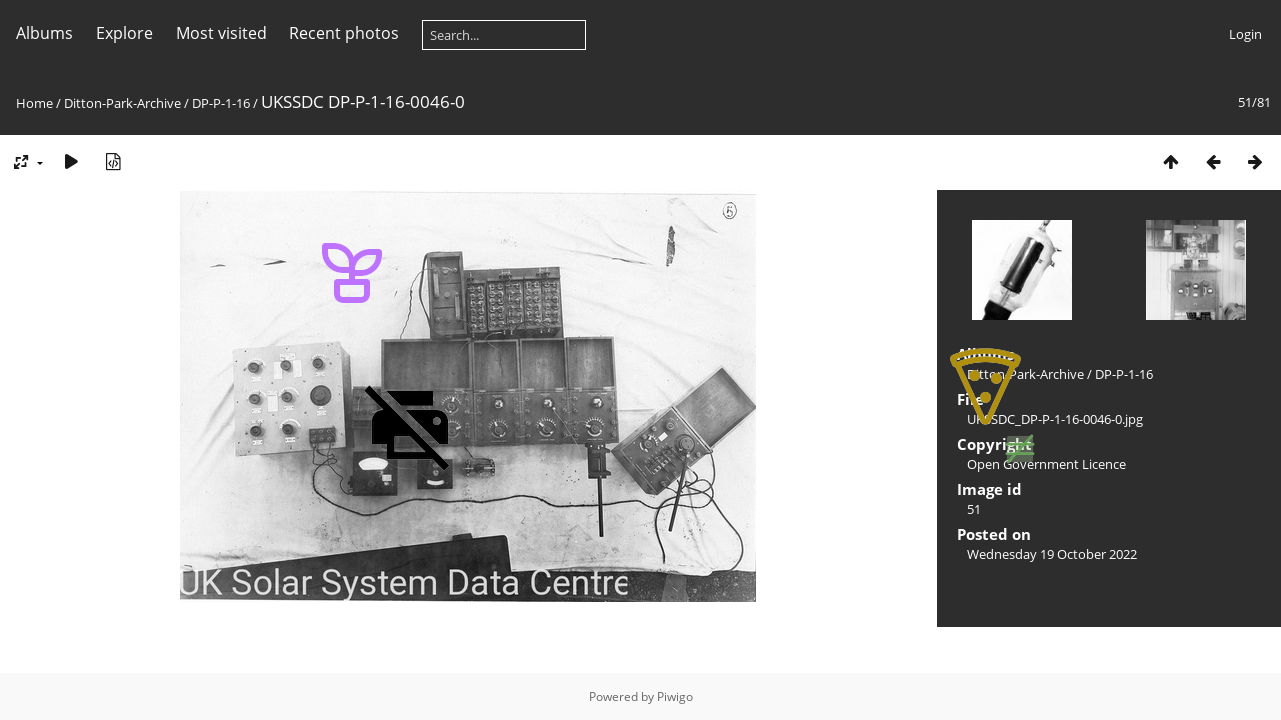 Image resolution: width=1281 pixels, height=720 pixels. Describe the element at coordinates (352, 273) in the screenshot. I see `view plant care or gardening features` at that location.